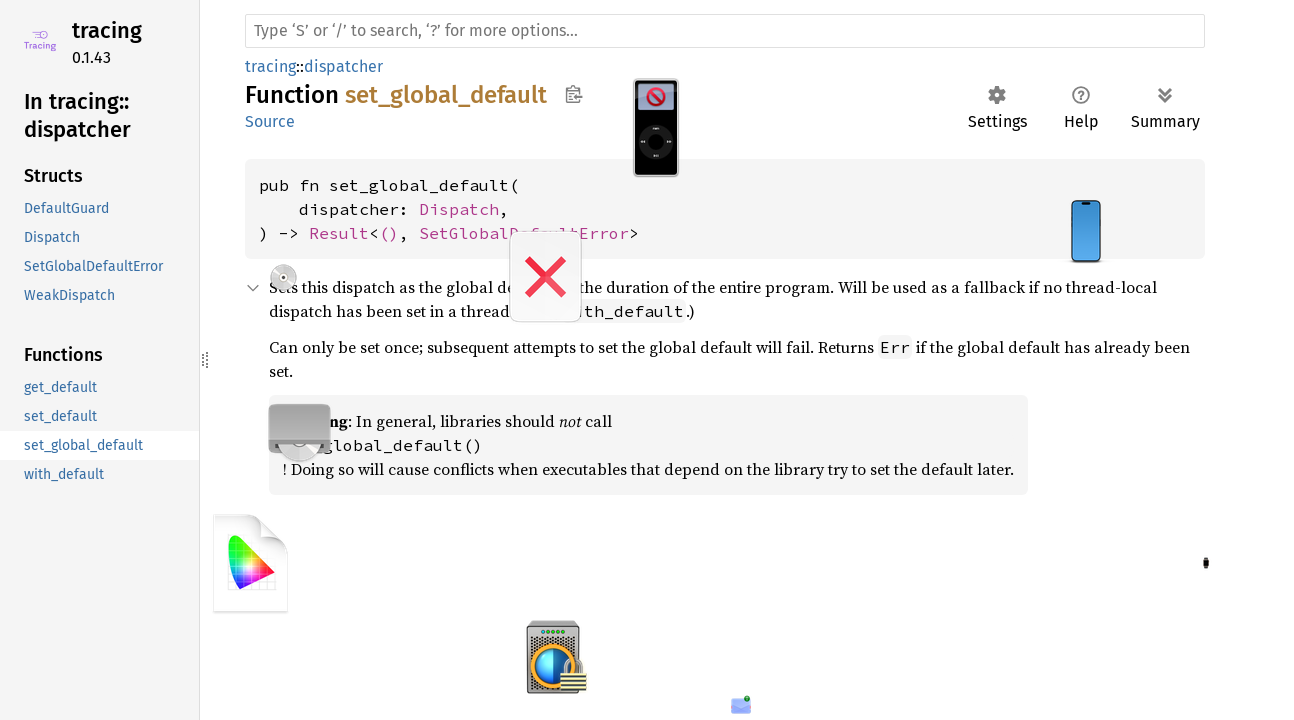  Describe the element at coordinates (1086, 232) in the screenshot. I see `iPhone 15 device icon` at that location.